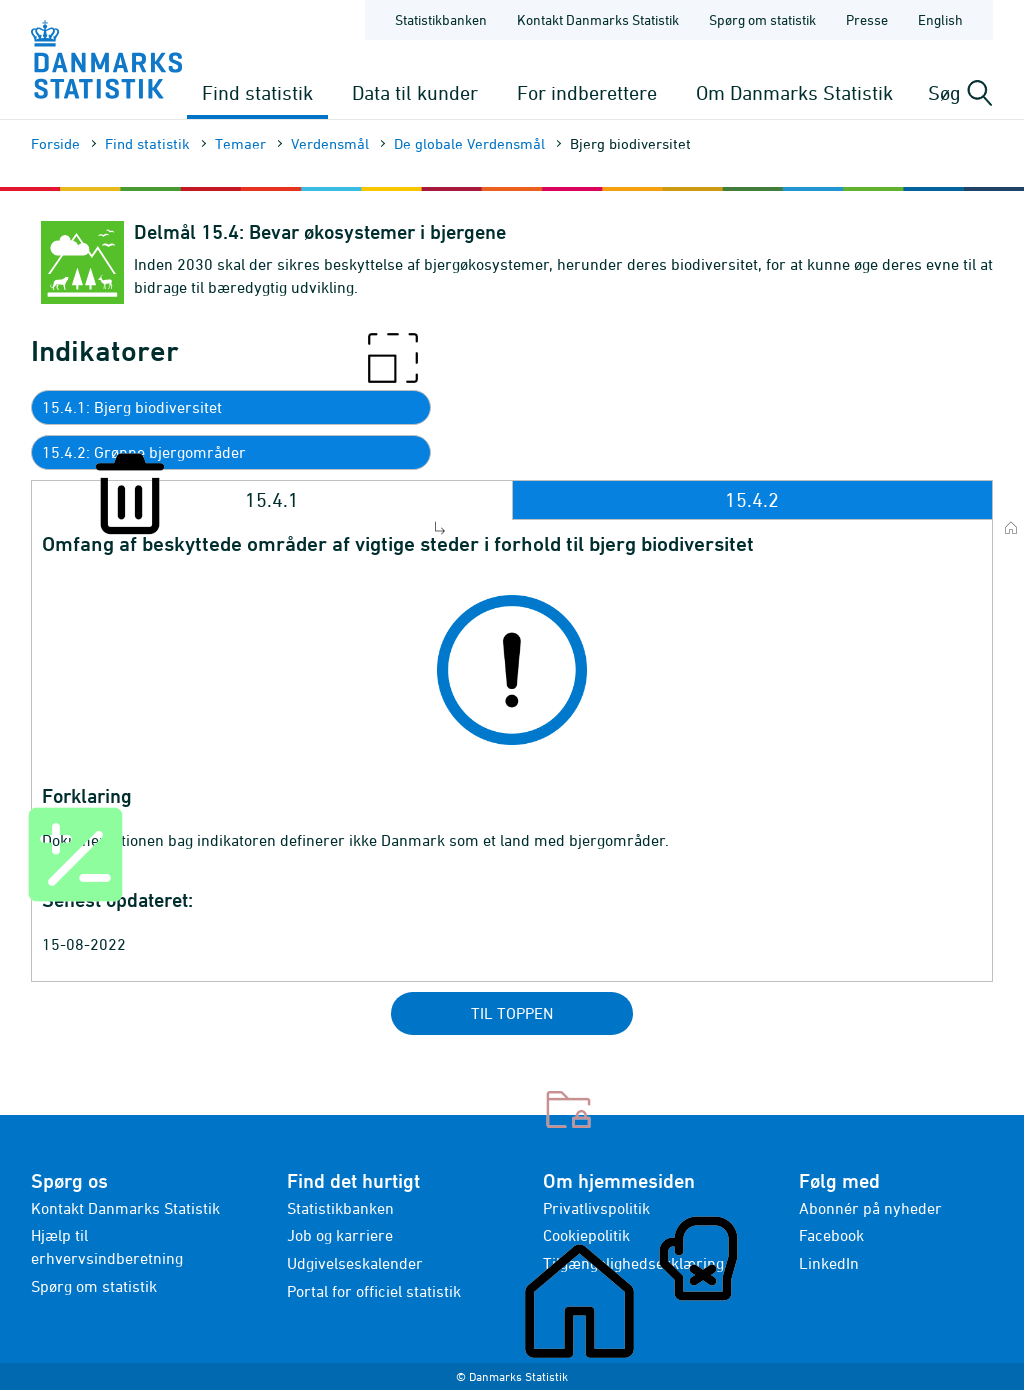 Image resolution: width=1024 pixels, height=1390 pixels. What do you see at coordinates (568, 1109) in the screenshot?
I see `access a password-protected folder` at bounding box center [568, 1109].